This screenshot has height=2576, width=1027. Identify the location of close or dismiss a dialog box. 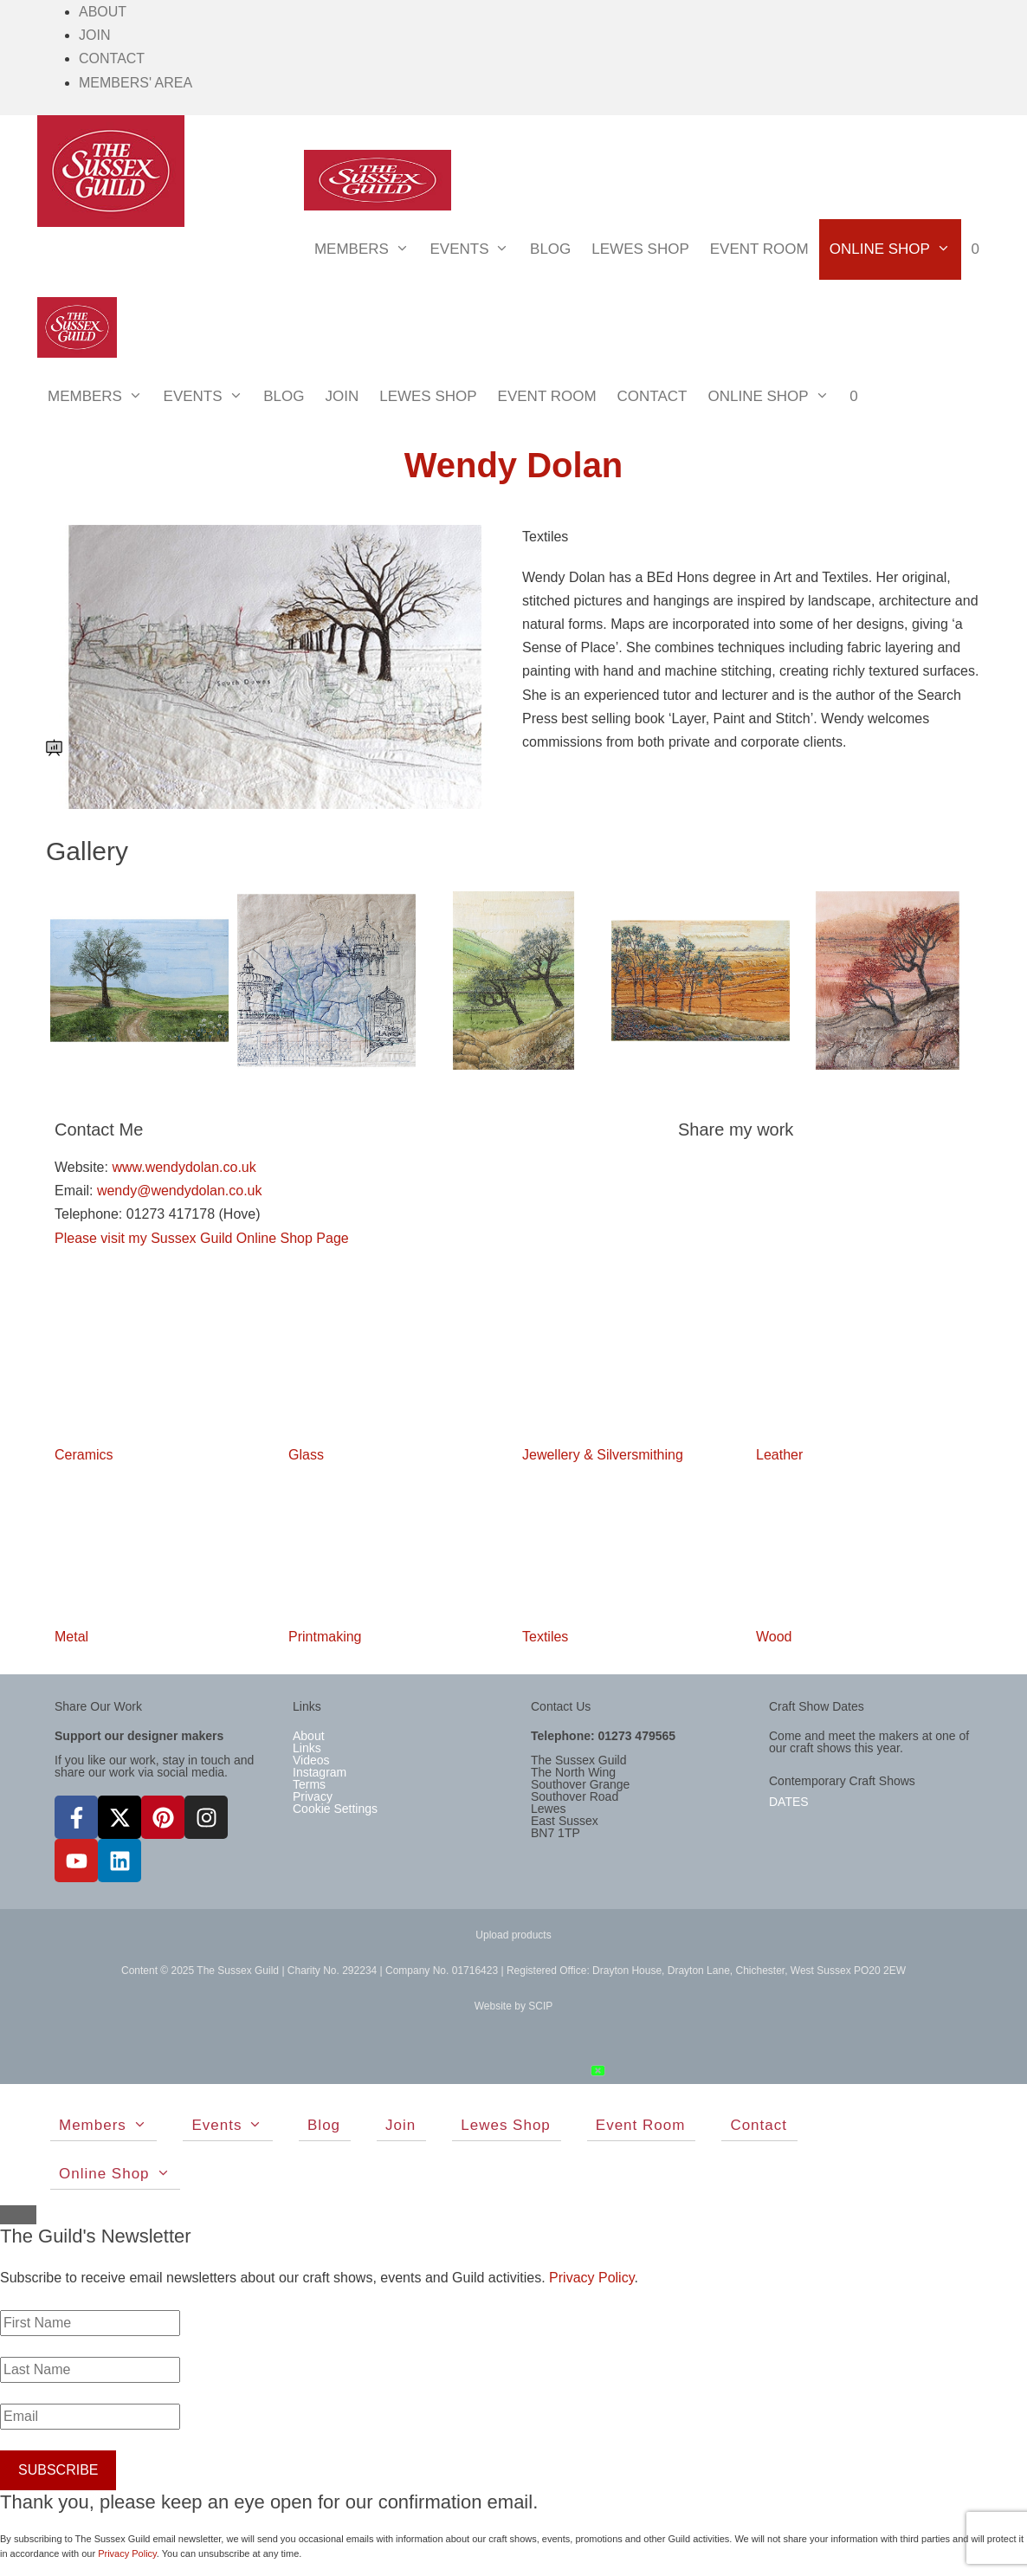
(597, 2070).